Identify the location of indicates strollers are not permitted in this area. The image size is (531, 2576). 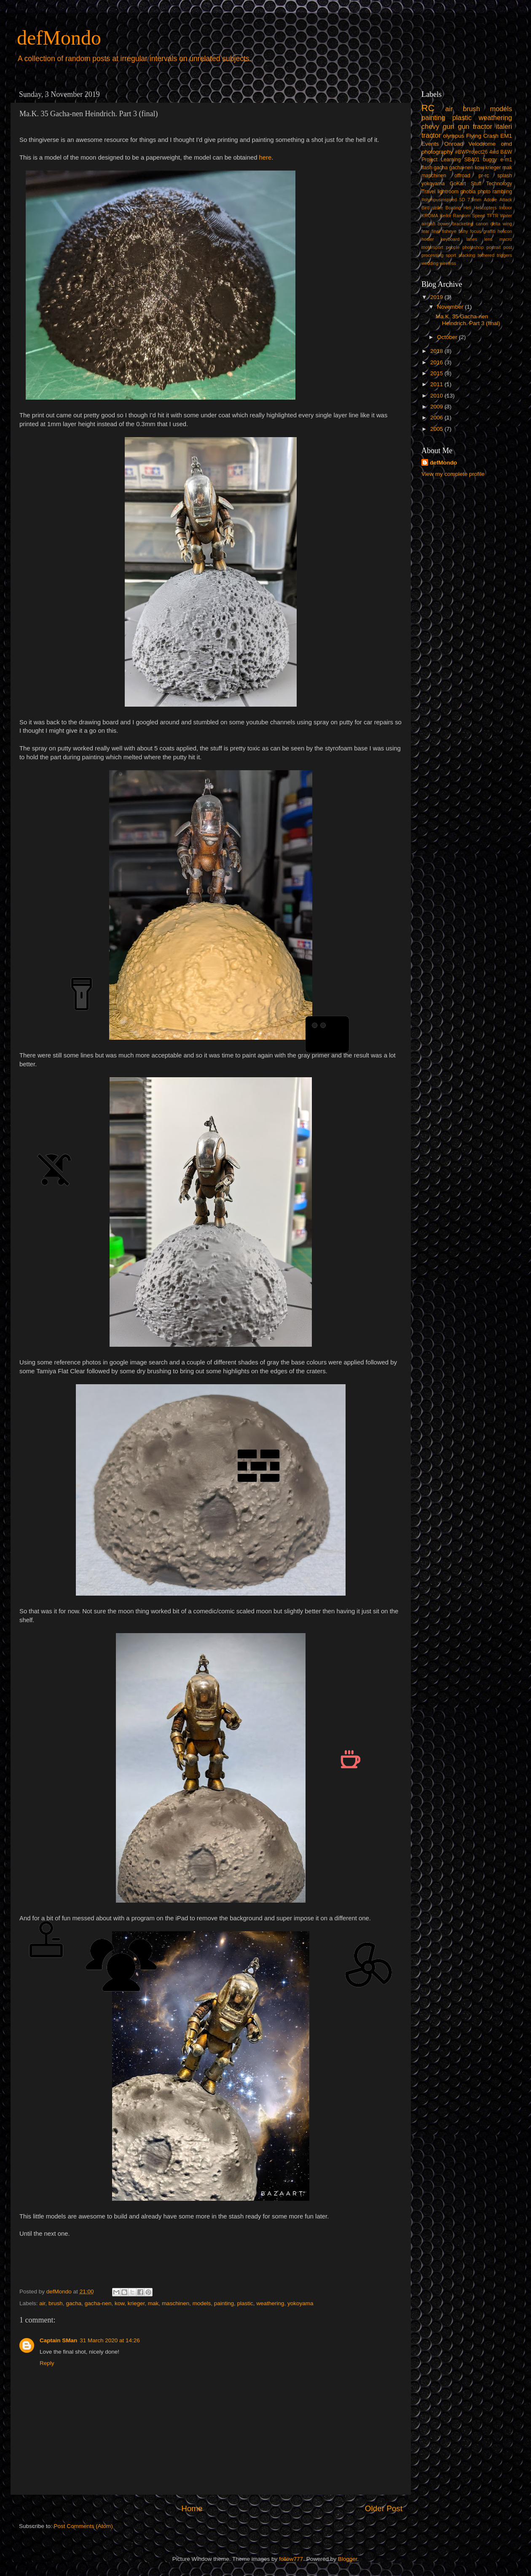
(54, 1169).